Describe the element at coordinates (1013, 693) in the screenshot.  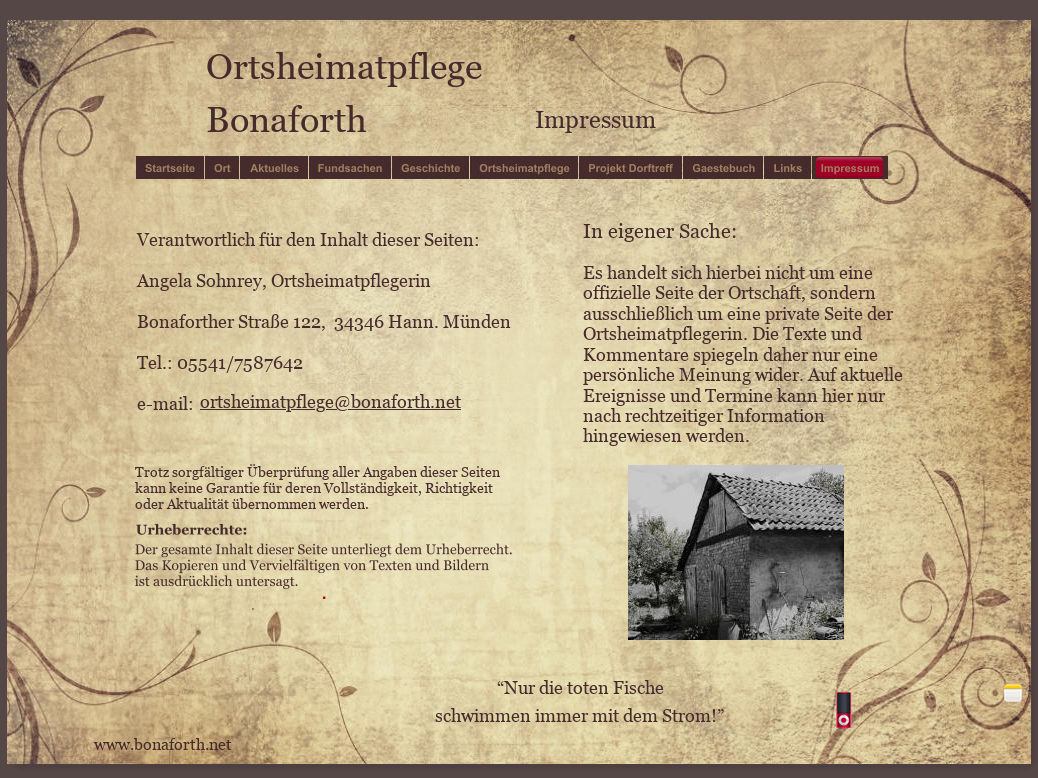
I see `open the notes app` at that location.